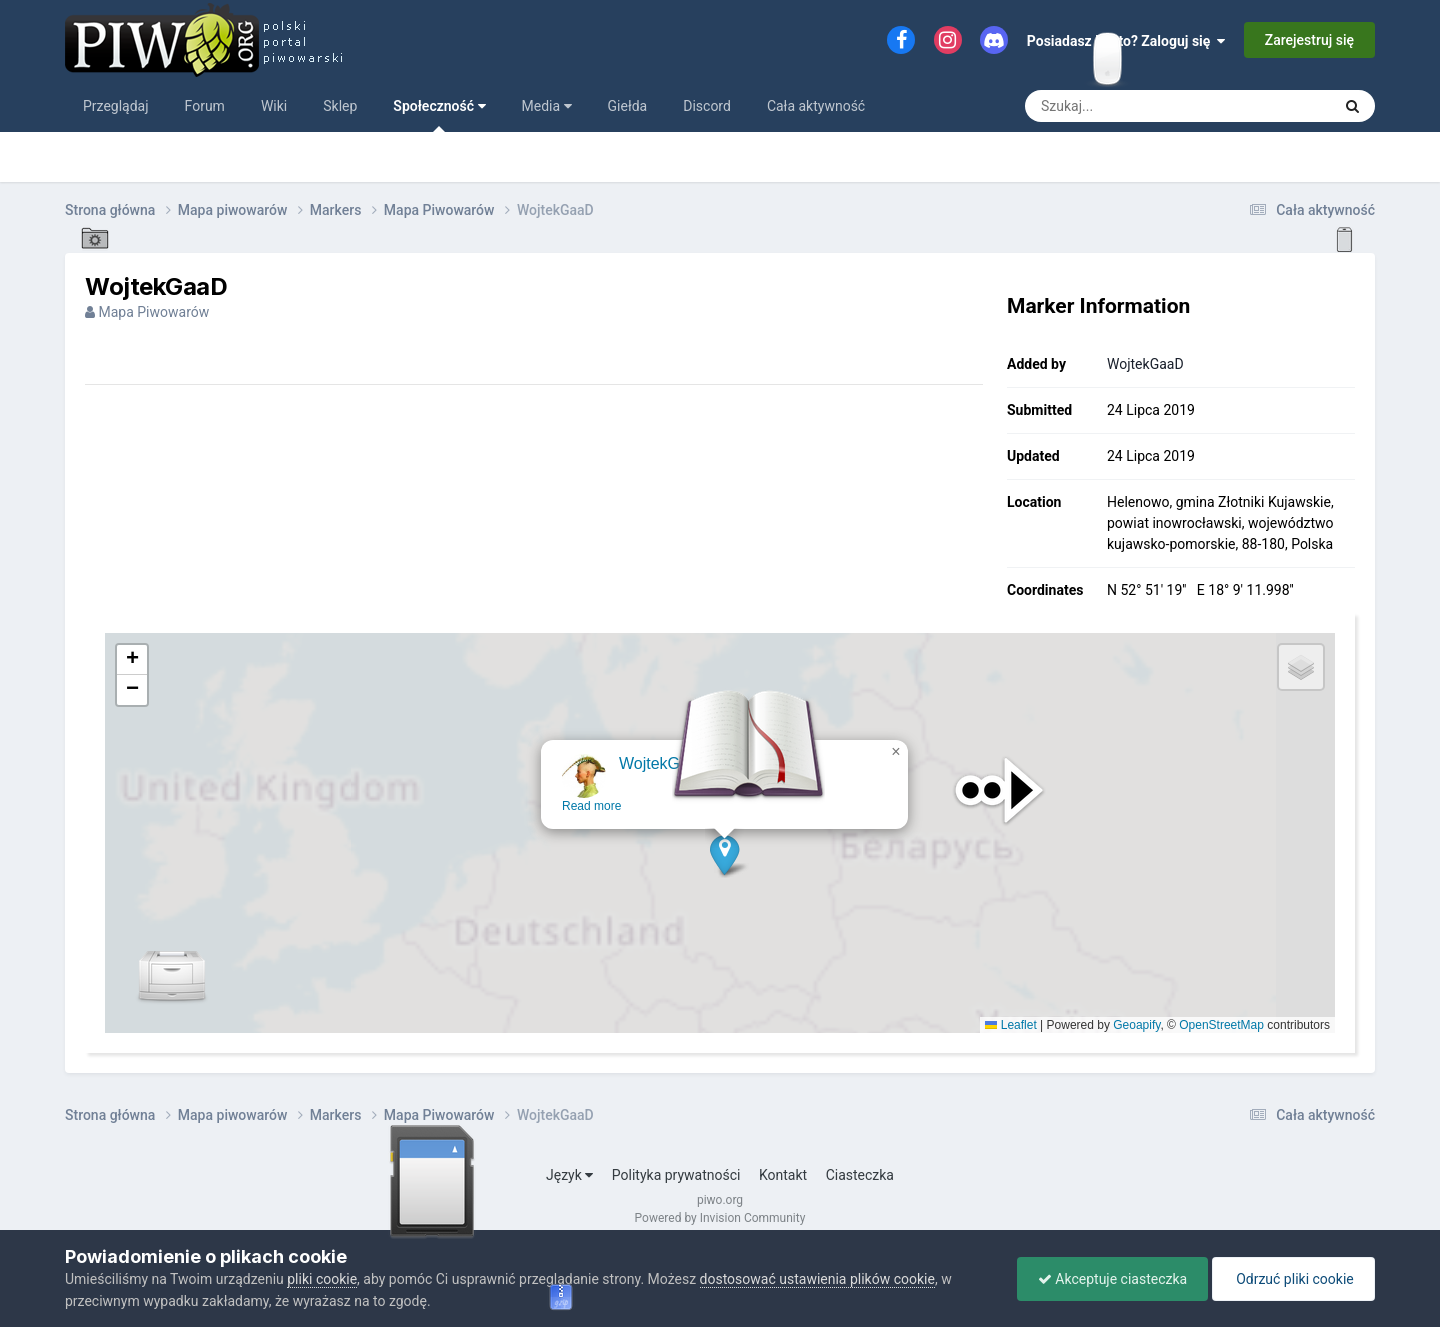 The height and width of the screenshot is (1327, 1440). Describe the element at coordinates (172, 976) in the screenshot. I see `print document using postscript printer` at that location.